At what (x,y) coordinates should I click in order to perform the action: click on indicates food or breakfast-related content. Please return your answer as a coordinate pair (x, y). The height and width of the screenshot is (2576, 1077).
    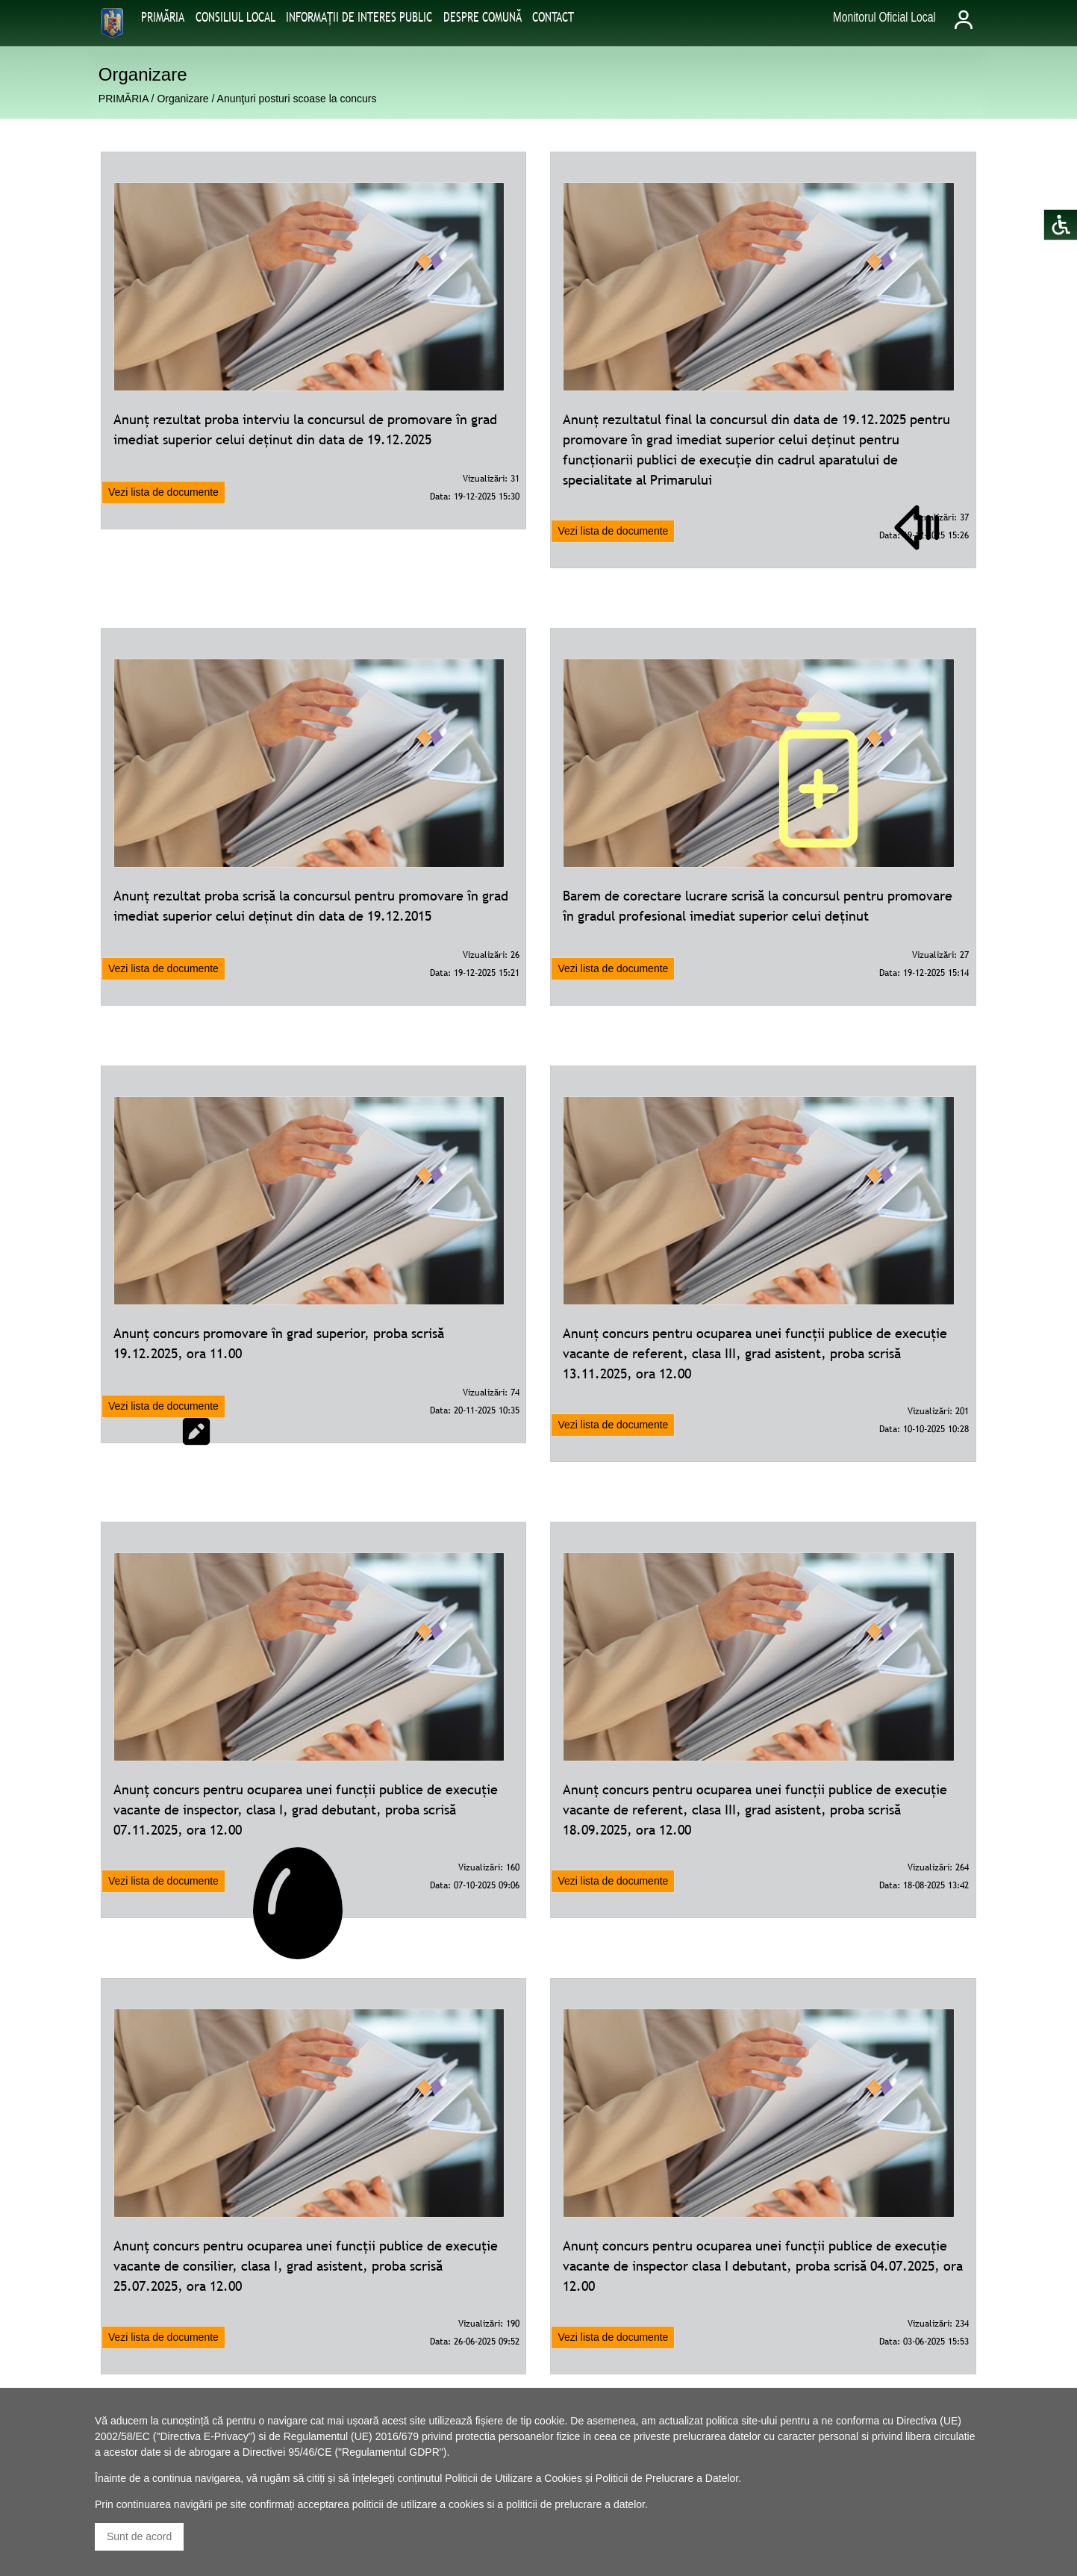
    Looking at the image, I should click on (298, 1903).